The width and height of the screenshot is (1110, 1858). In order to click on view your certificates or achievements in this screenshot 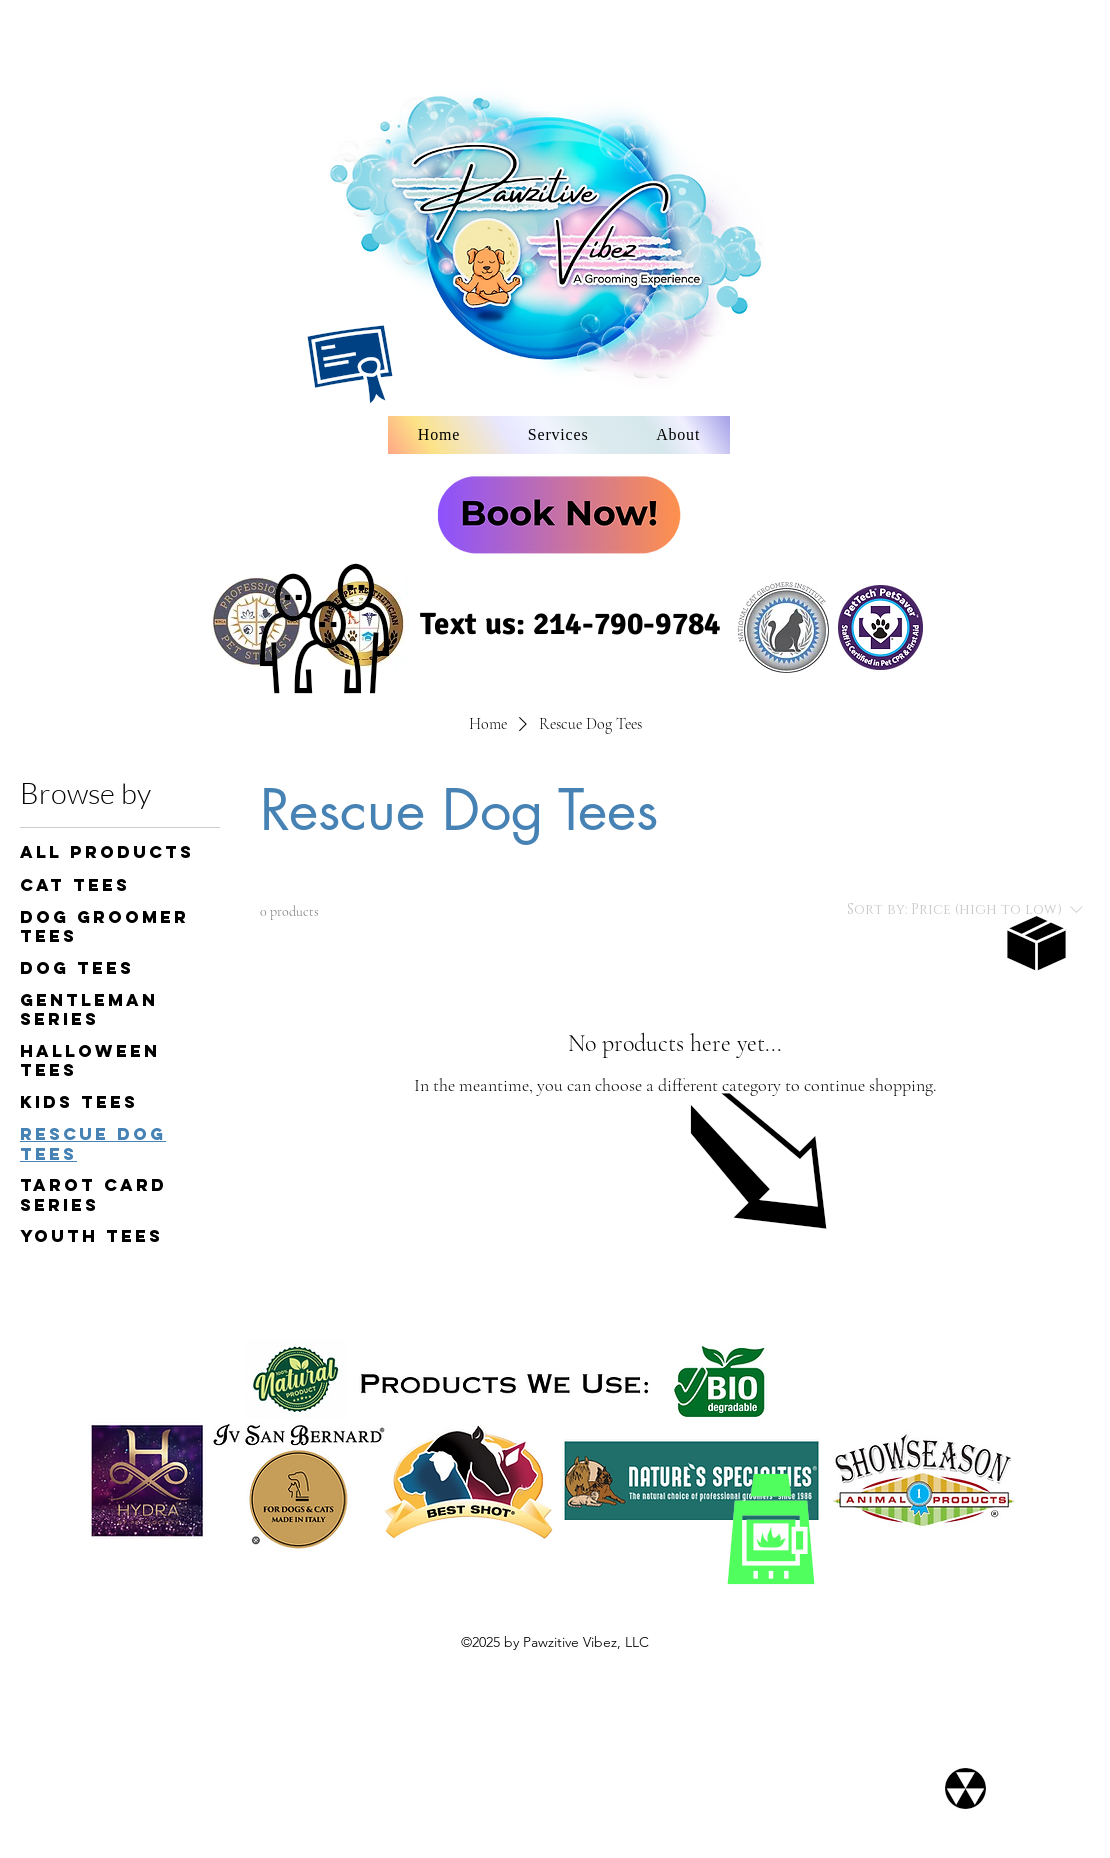, I will do `click(350, 360)`.